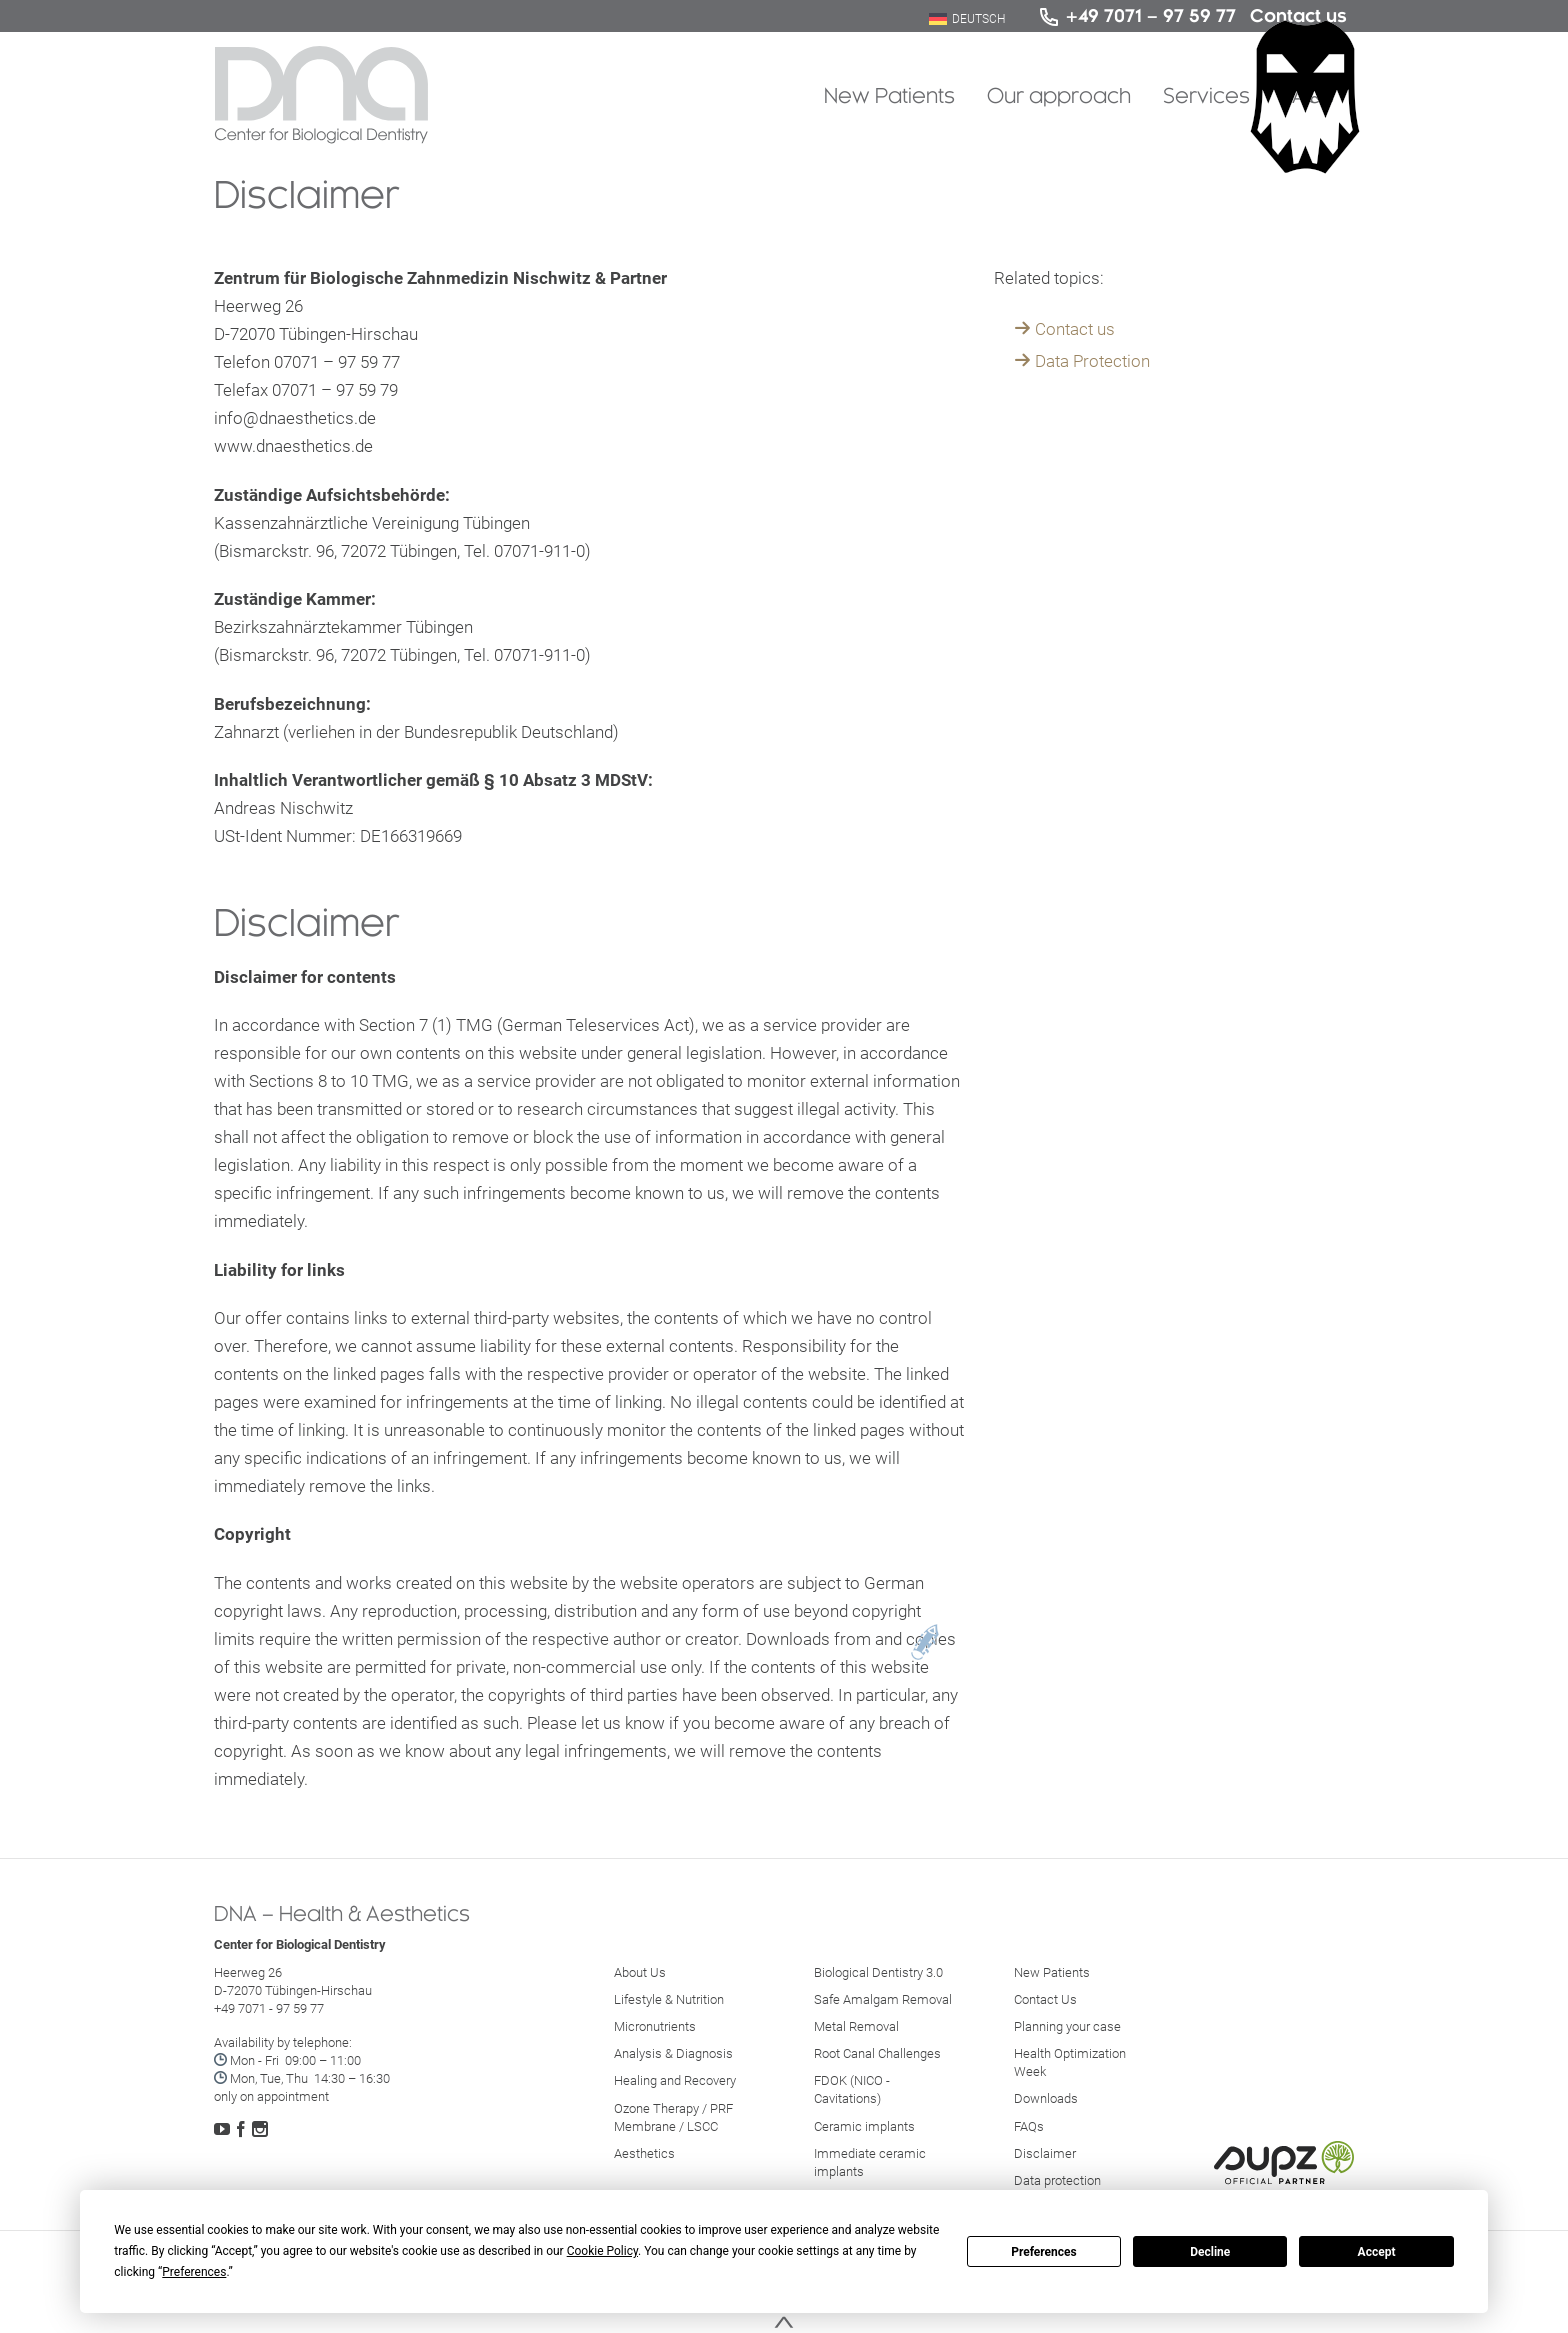 This screenshot has width=1568, height=2333. What do you see at coordinates (1305, 97) in the screenshot?
I see `select a trap or hazard in a game interface` at bounding box center [1305, 97].